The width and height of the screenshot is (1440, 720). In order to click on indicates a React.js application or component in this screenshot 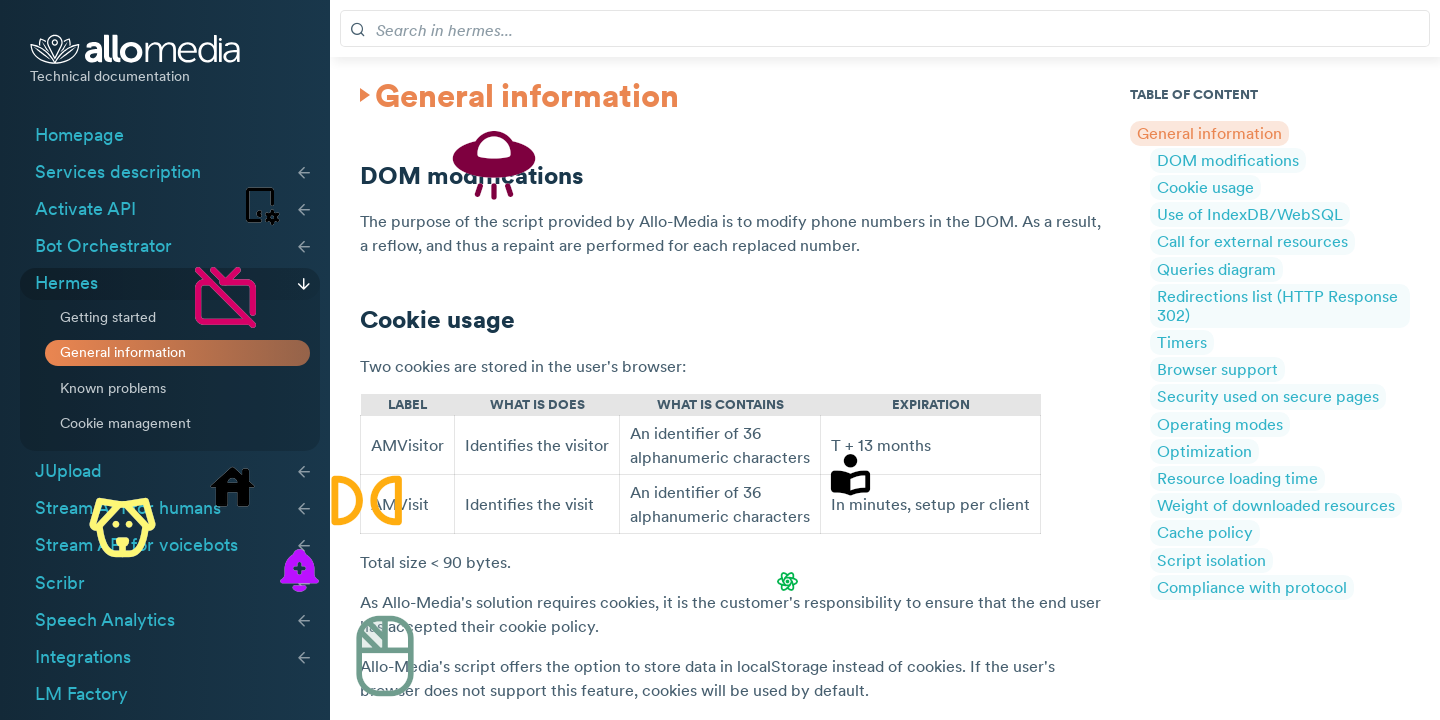, I will do `click(787, 581)`.